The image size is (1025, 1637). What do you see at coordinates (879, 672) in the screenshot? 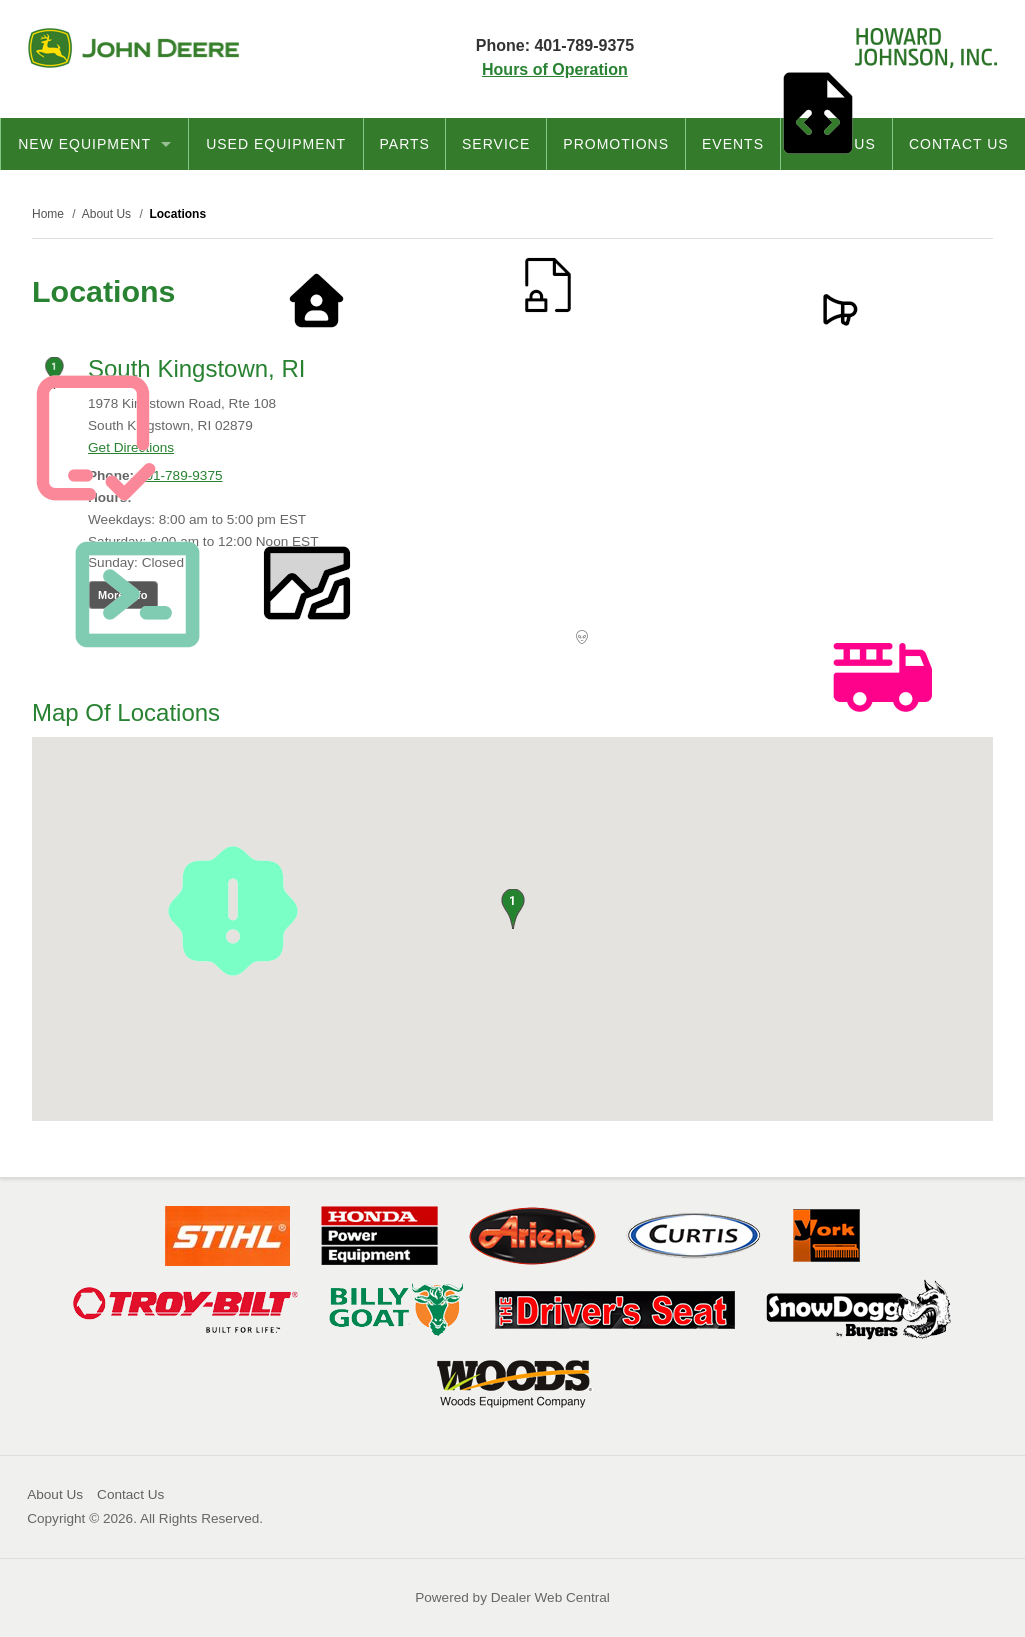
I see `indicates emergency services or fire department` at bounding box center [879, 672].